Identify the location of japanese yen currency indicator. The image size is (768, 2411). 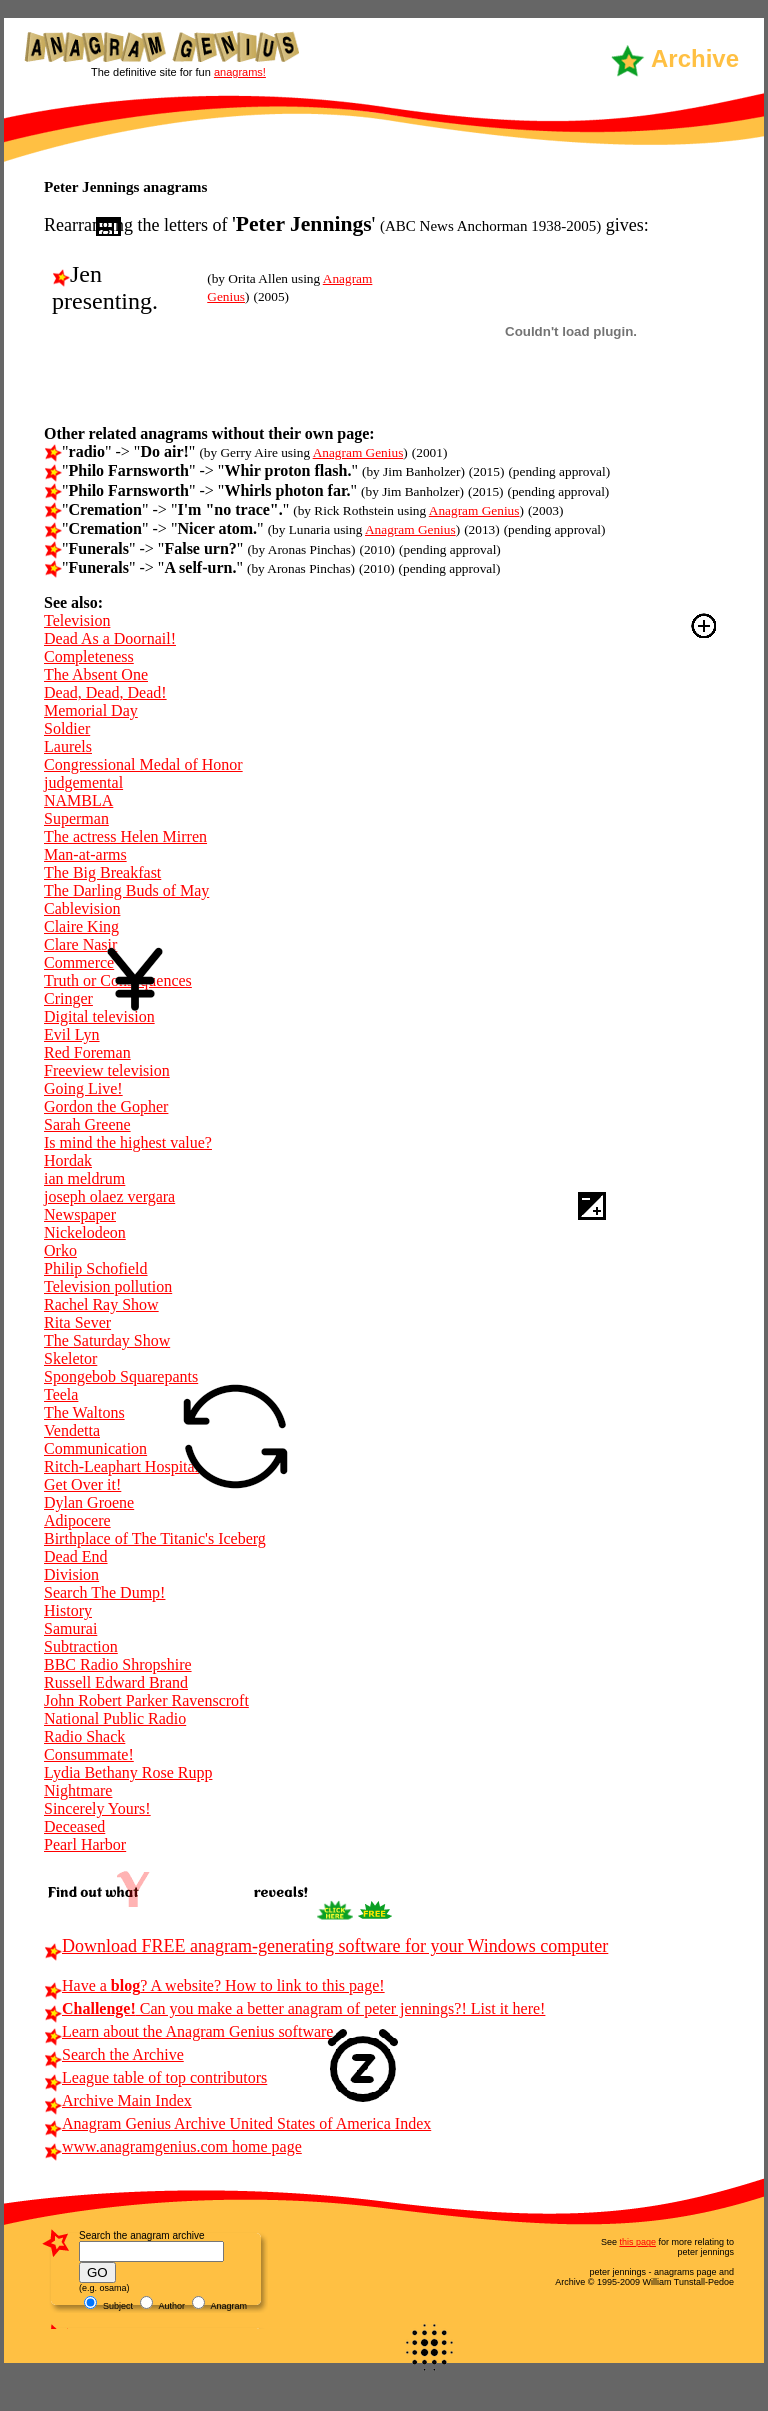
(135, 978).